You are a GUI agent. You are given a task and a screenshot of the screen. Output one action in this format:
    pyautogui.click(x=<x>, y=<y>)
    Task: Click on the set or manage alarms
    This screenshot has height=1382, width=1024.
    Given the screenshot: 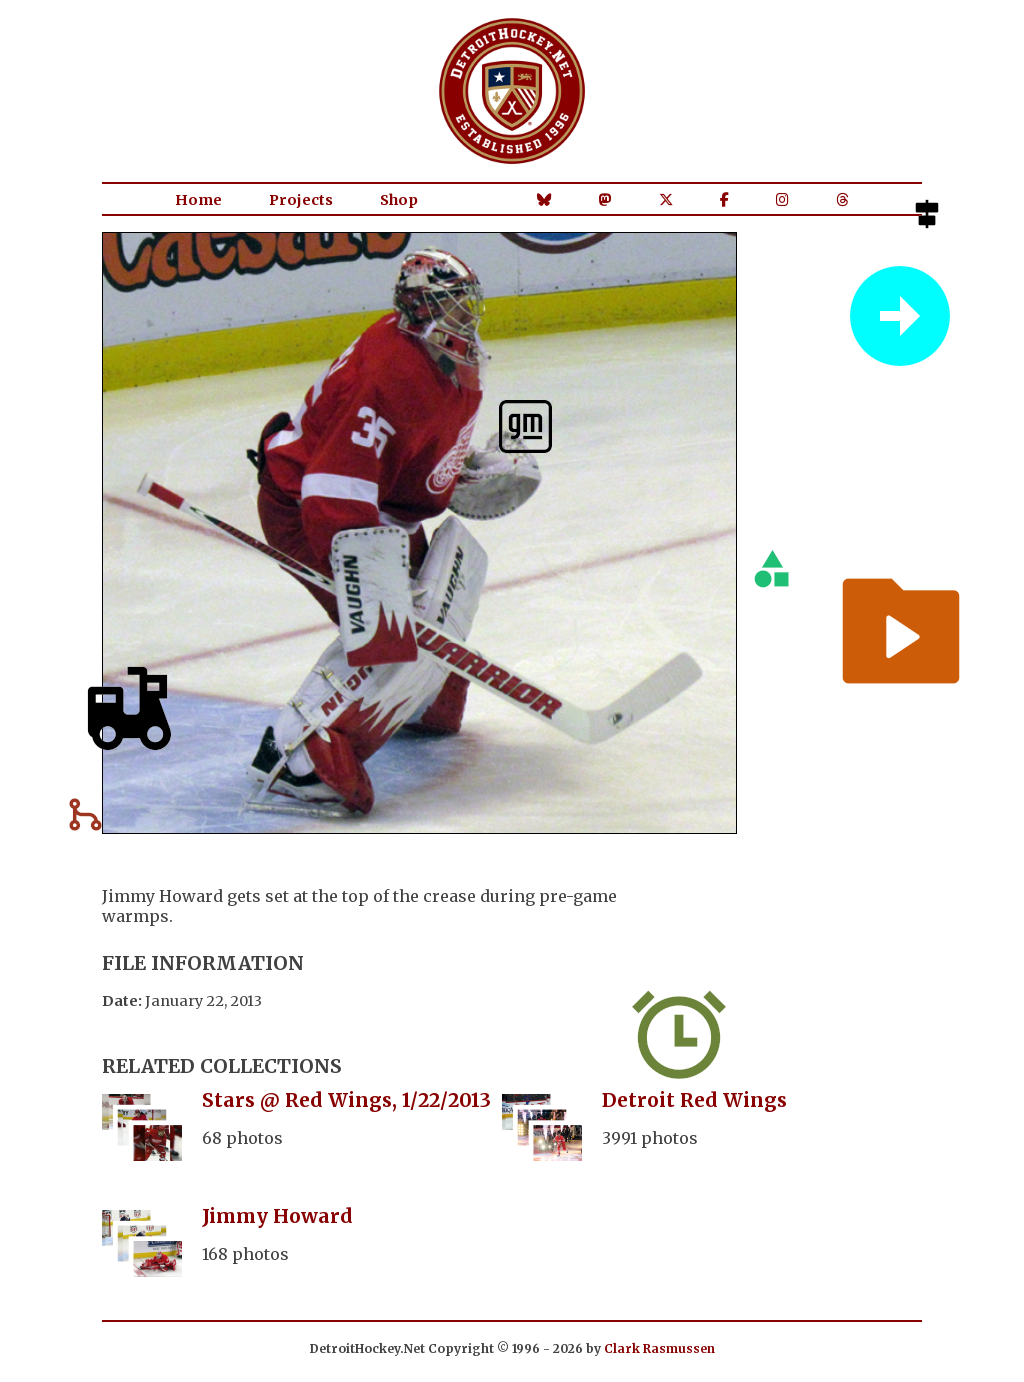 What is the action you would take?
    pyautogui.click(x=679, y=1033)
    